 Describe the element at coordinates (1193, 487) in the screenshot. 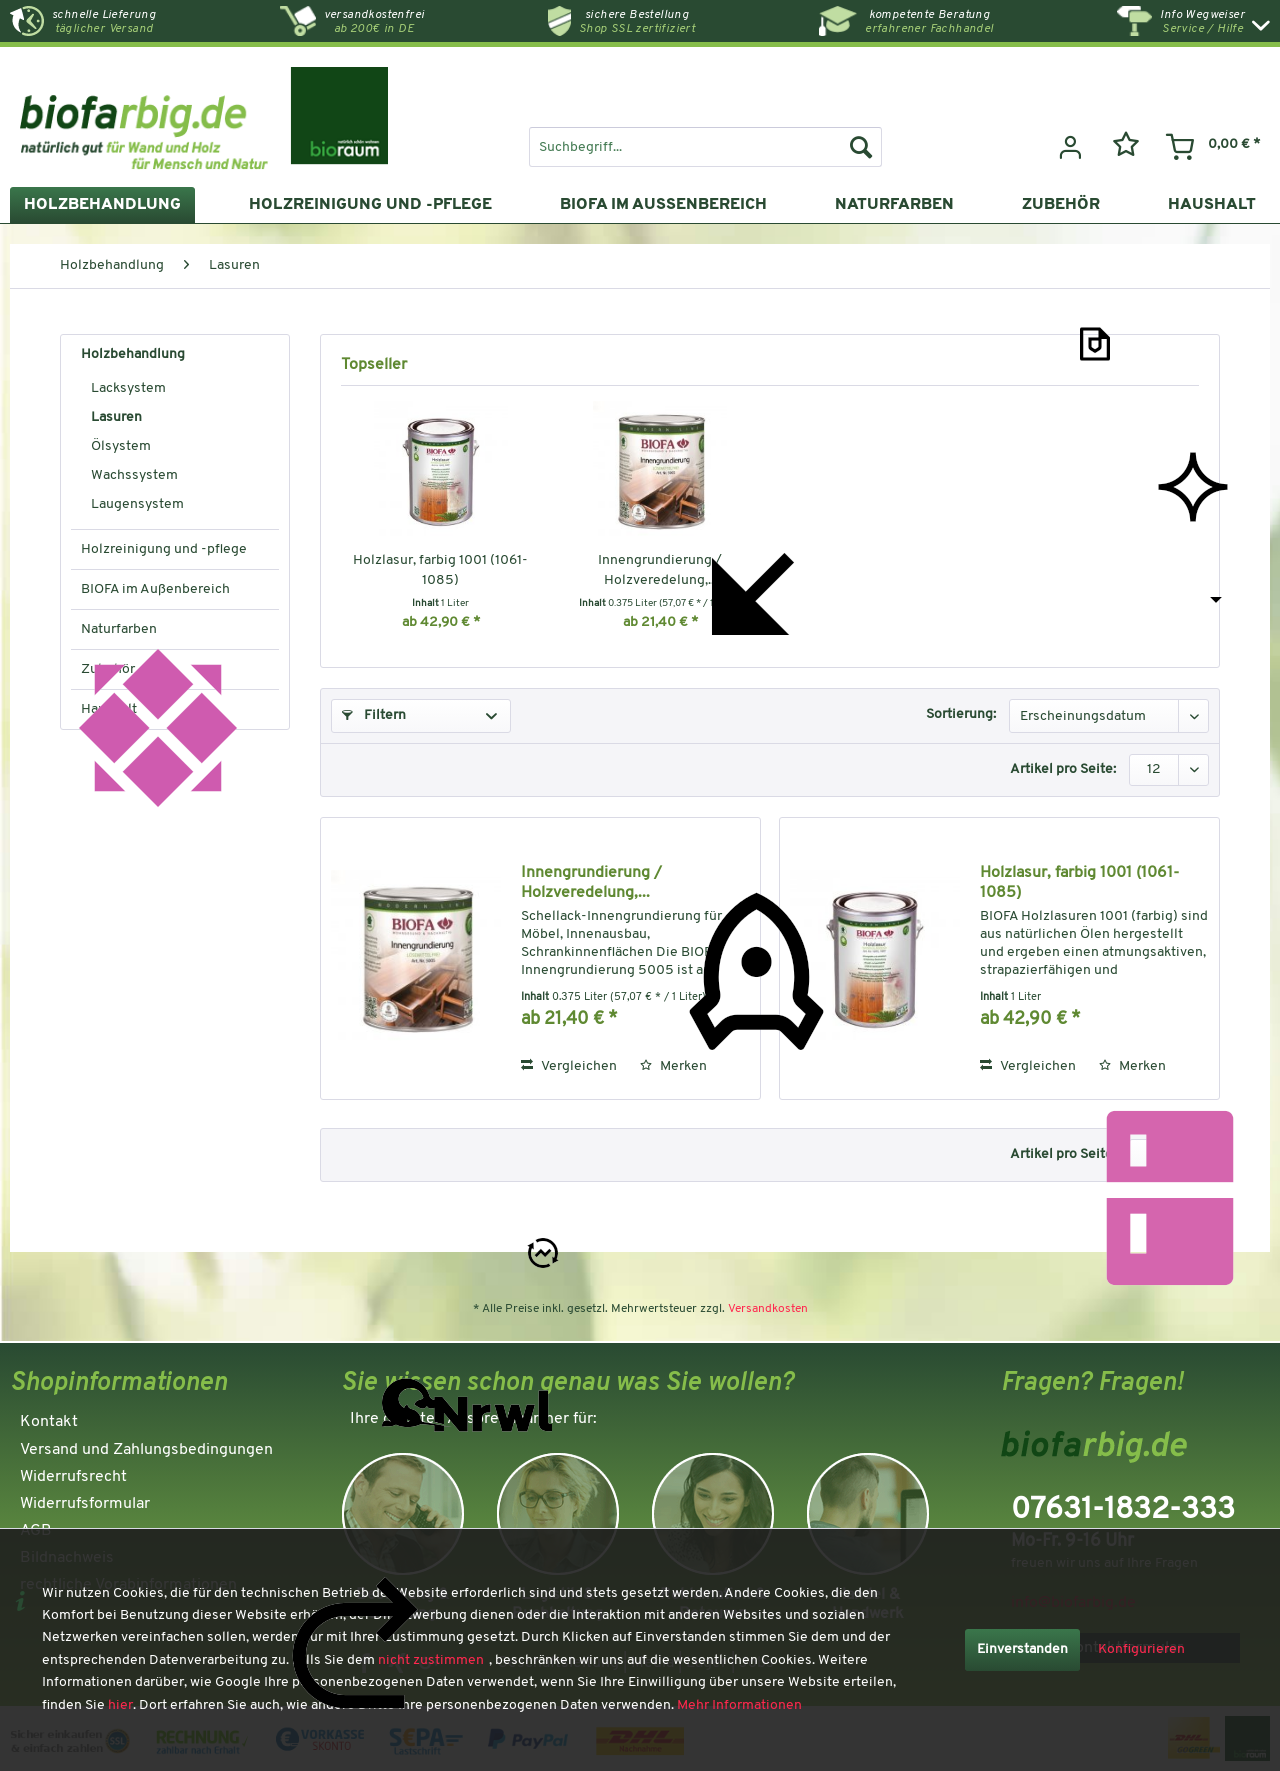

I see `open Google Gemini AI assistant` at that location.